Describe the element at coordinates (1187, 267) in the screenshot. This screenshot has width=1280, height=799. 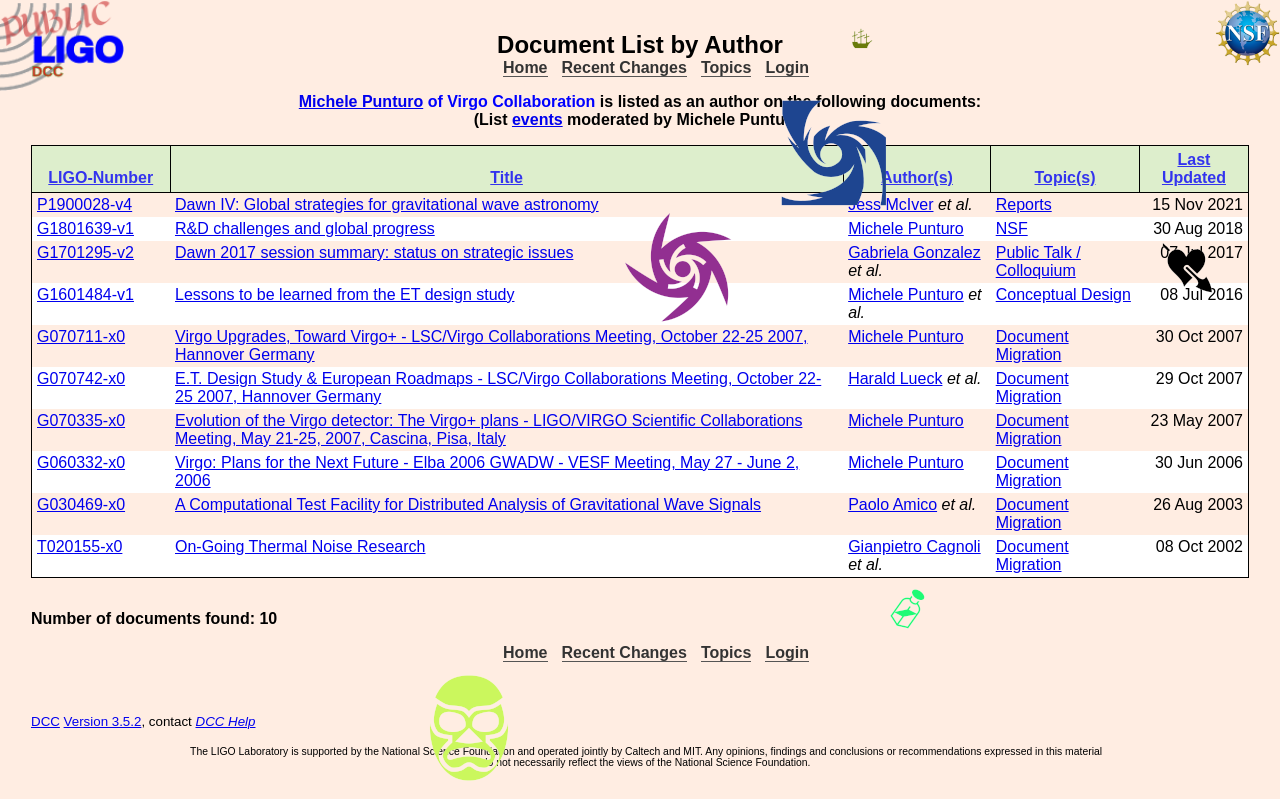
I see `indicates a match or romantic connection in a dating app` at that location.